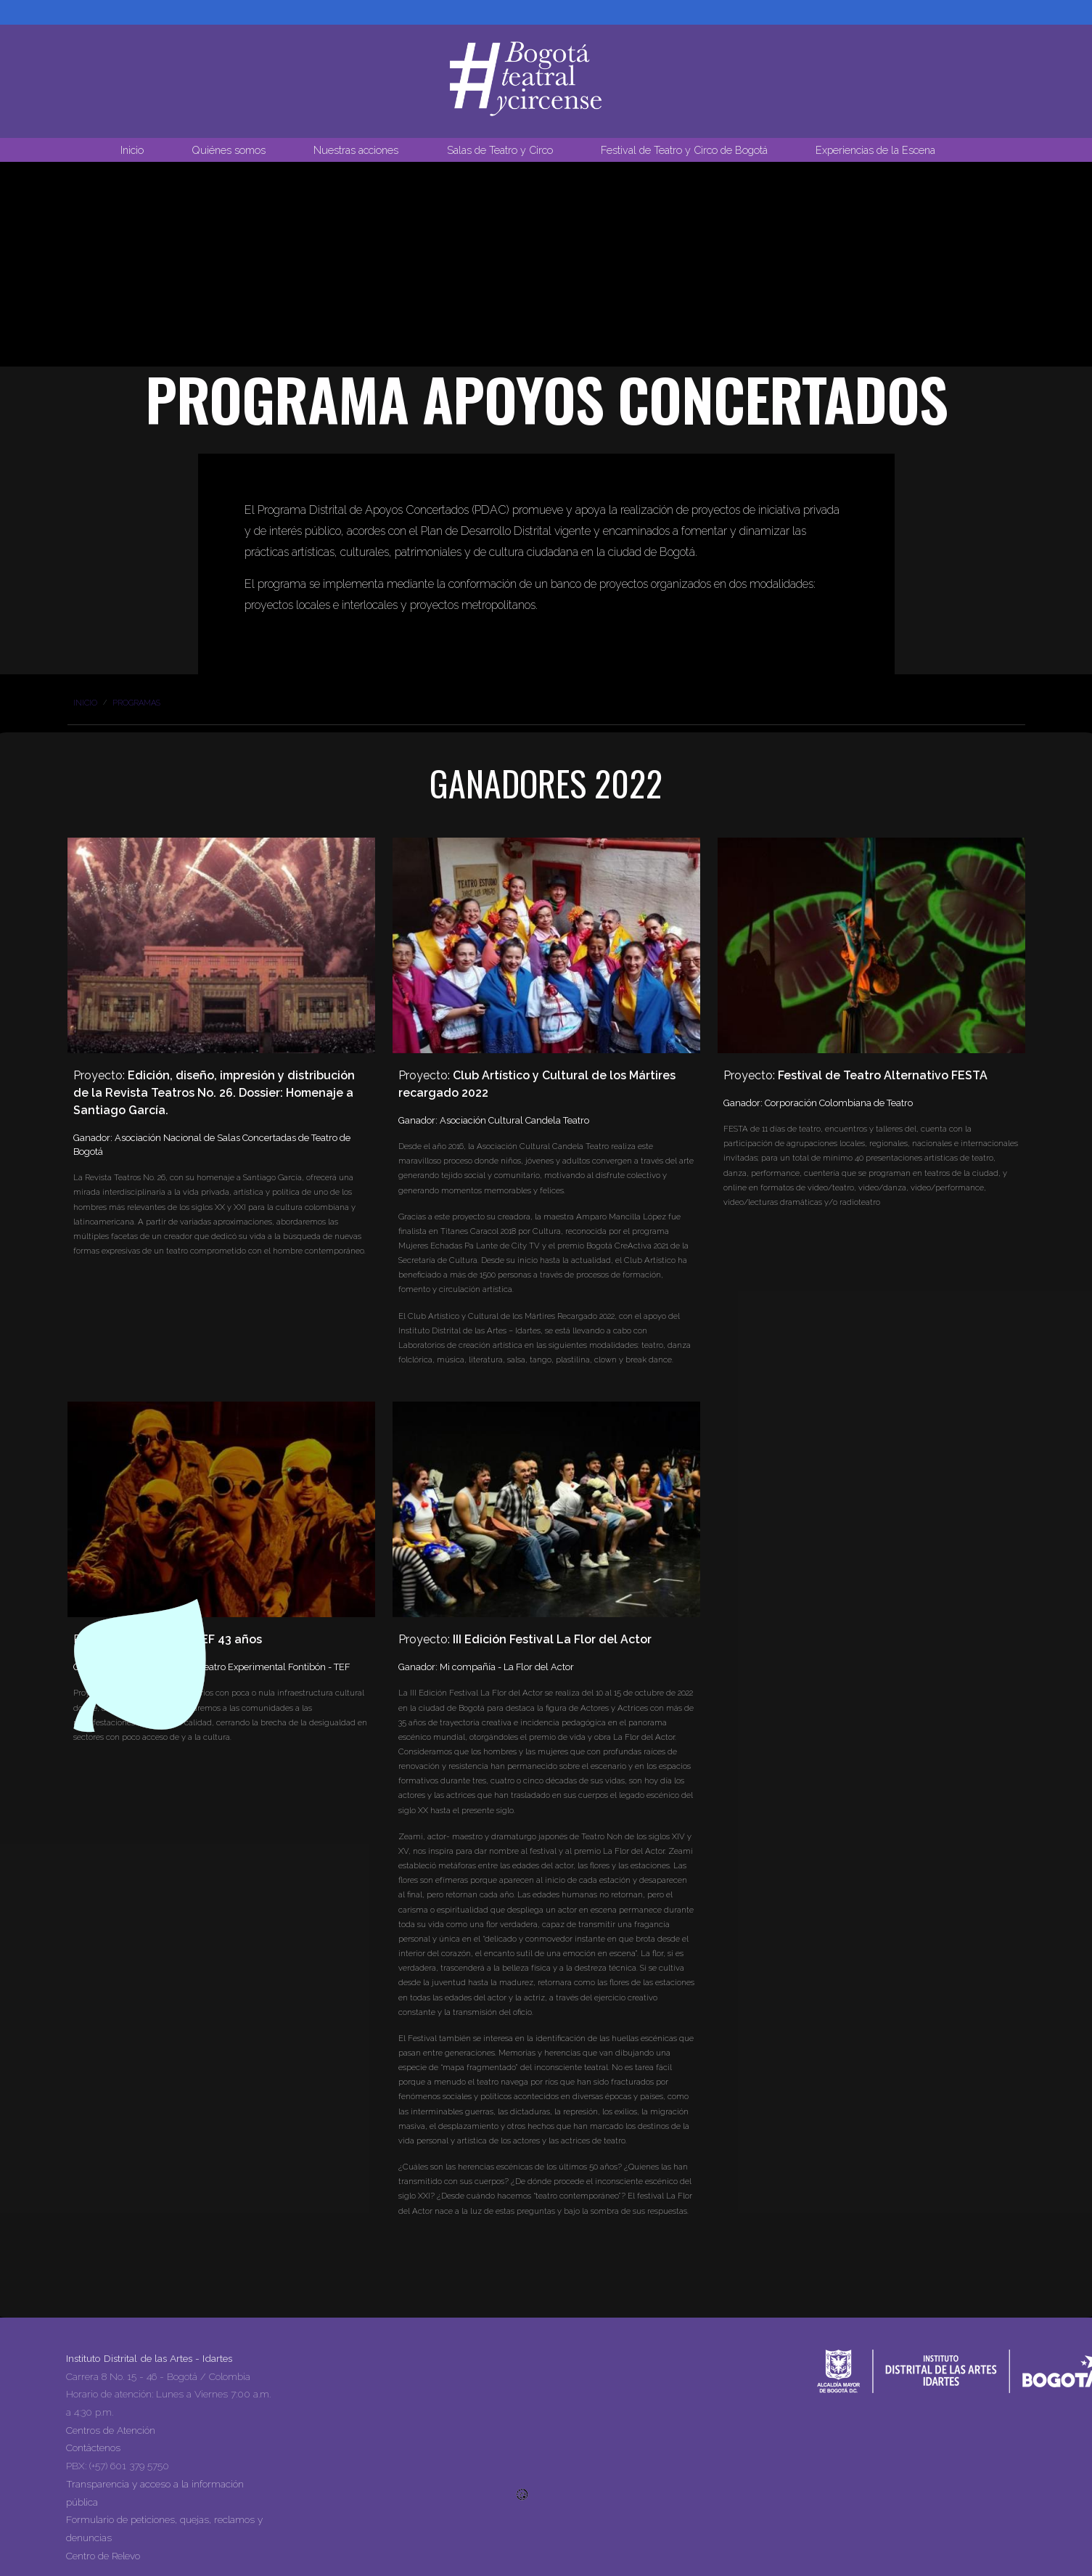 The width and height of the screenshot is (1092, 2576). Describe the element at coordinates (139, 1665) in the screenshot. I see `indicates eco-friendly or sustainable option` at that location.